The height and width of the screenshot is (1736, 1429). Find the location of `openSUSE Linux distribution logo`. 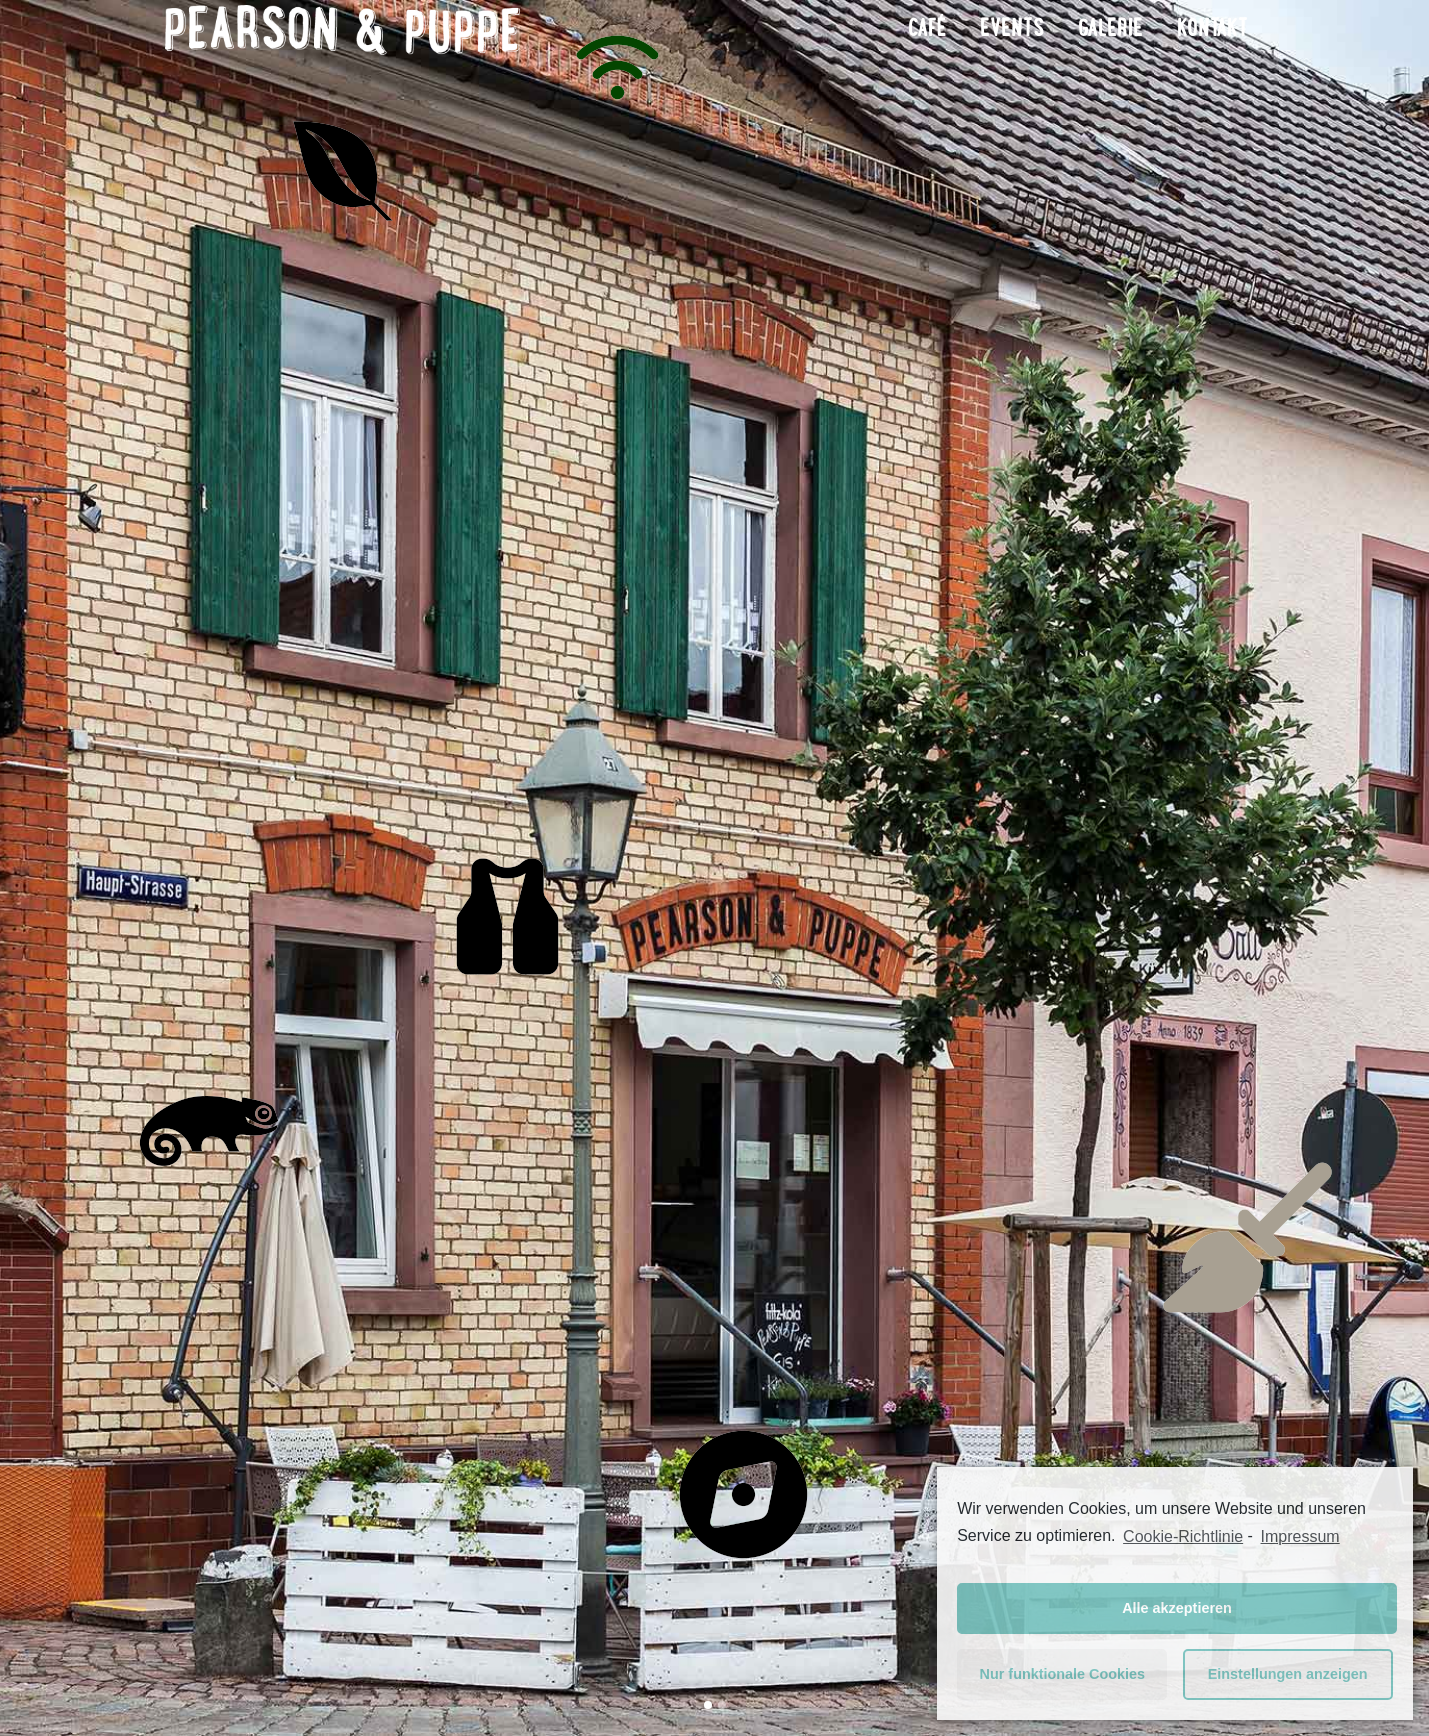

openSUSE Linux distribution logo is located at coordinates (209, 1131).